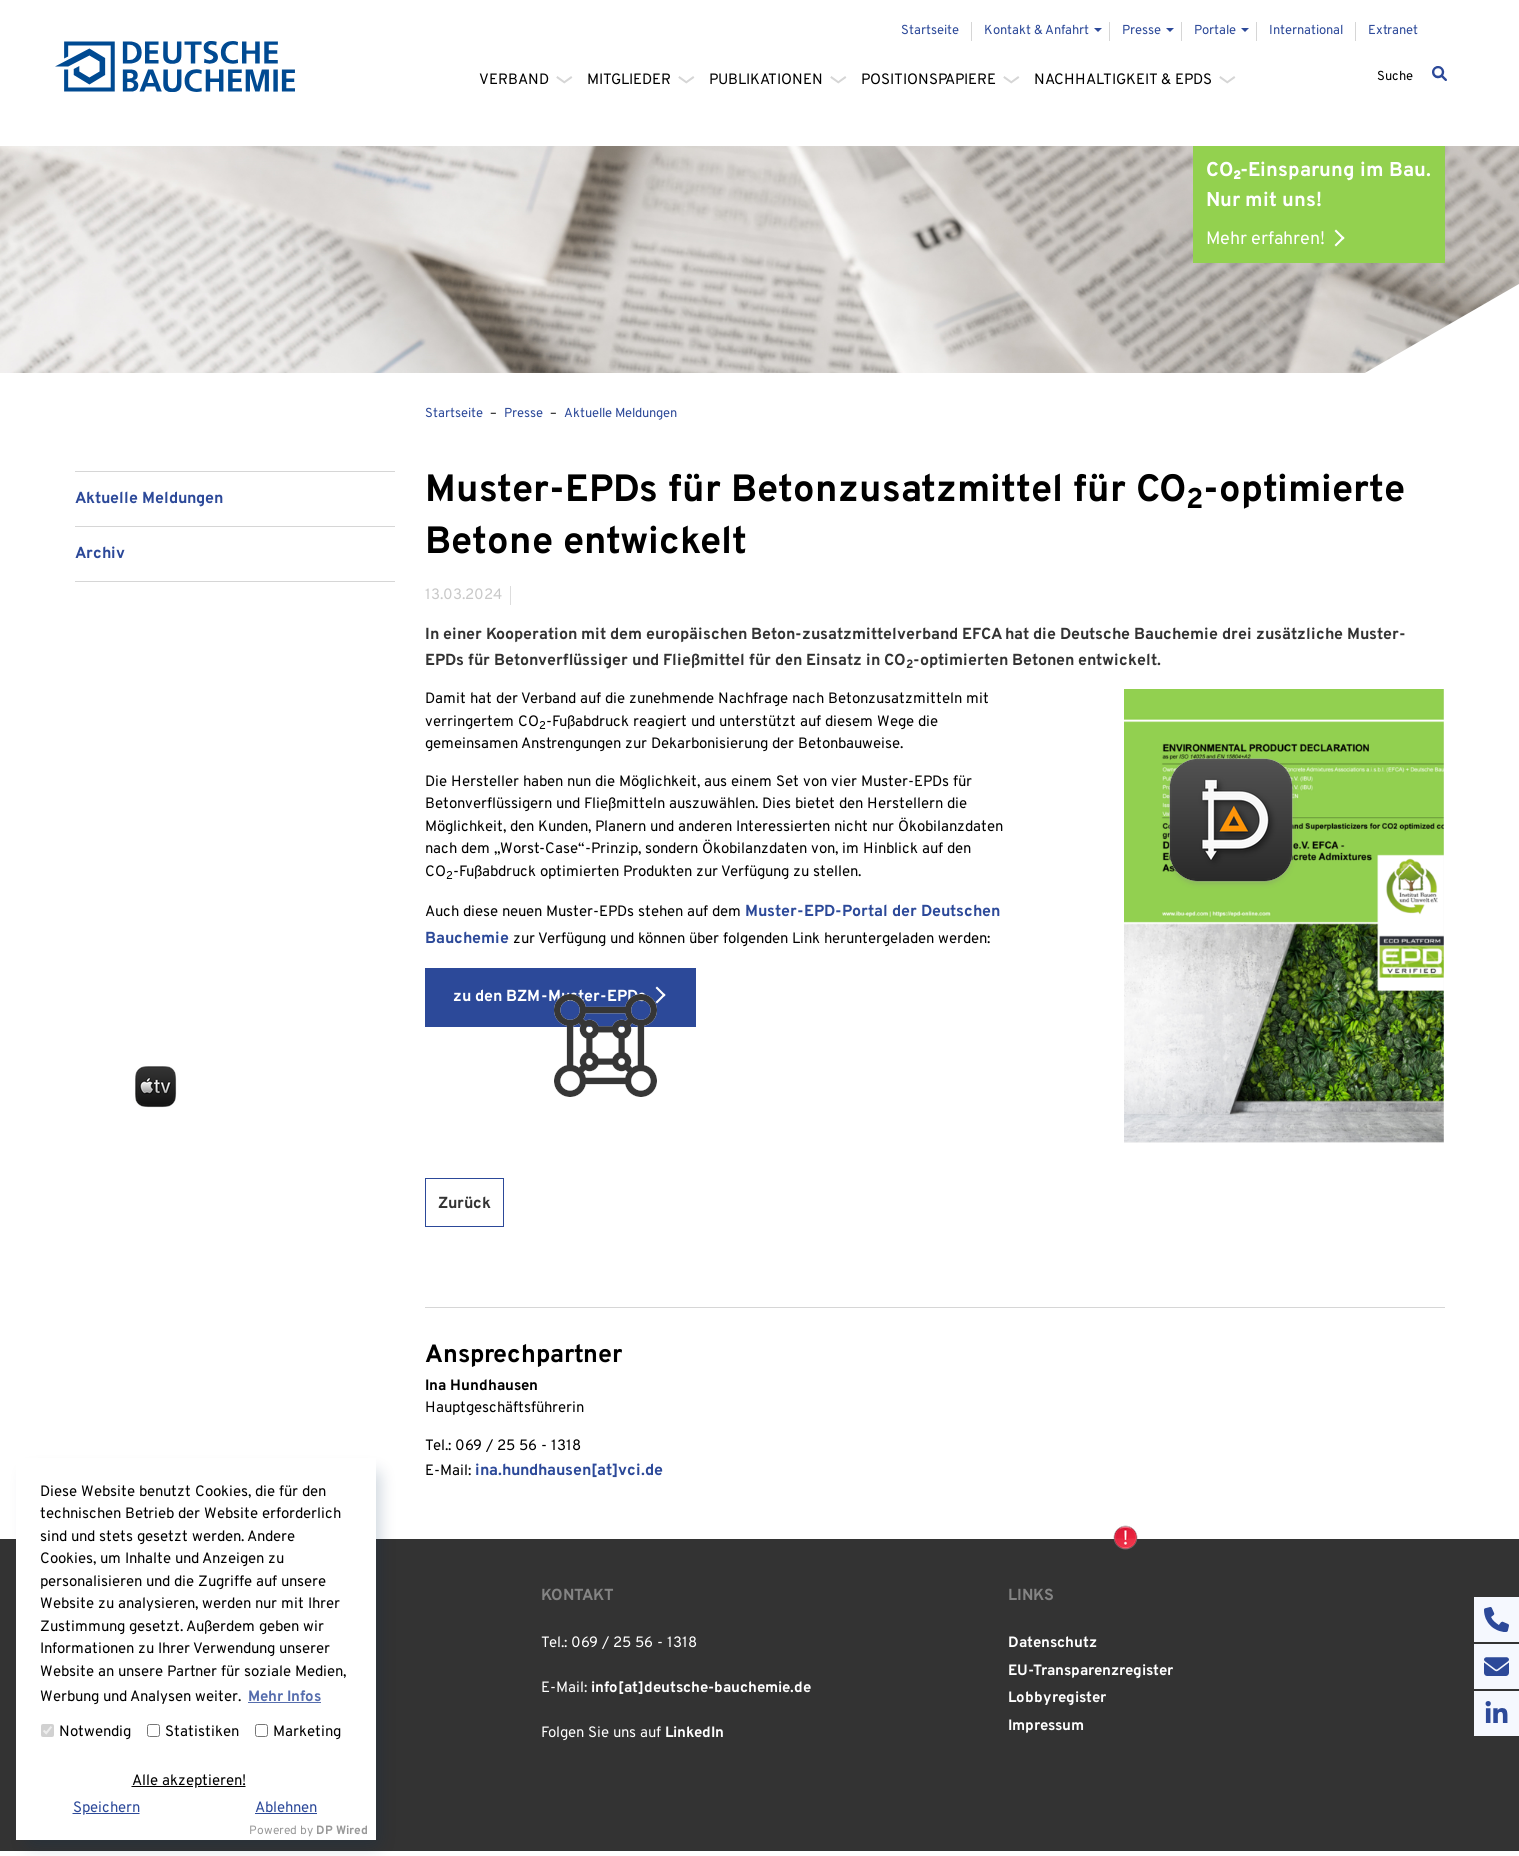 The height and width of the screenshot is (1856, 1519). What do you see at coordinates (1125, 1537) in the screenshot?
I see `indicates an important alert or warning` at bounding box center [1125, 1537].